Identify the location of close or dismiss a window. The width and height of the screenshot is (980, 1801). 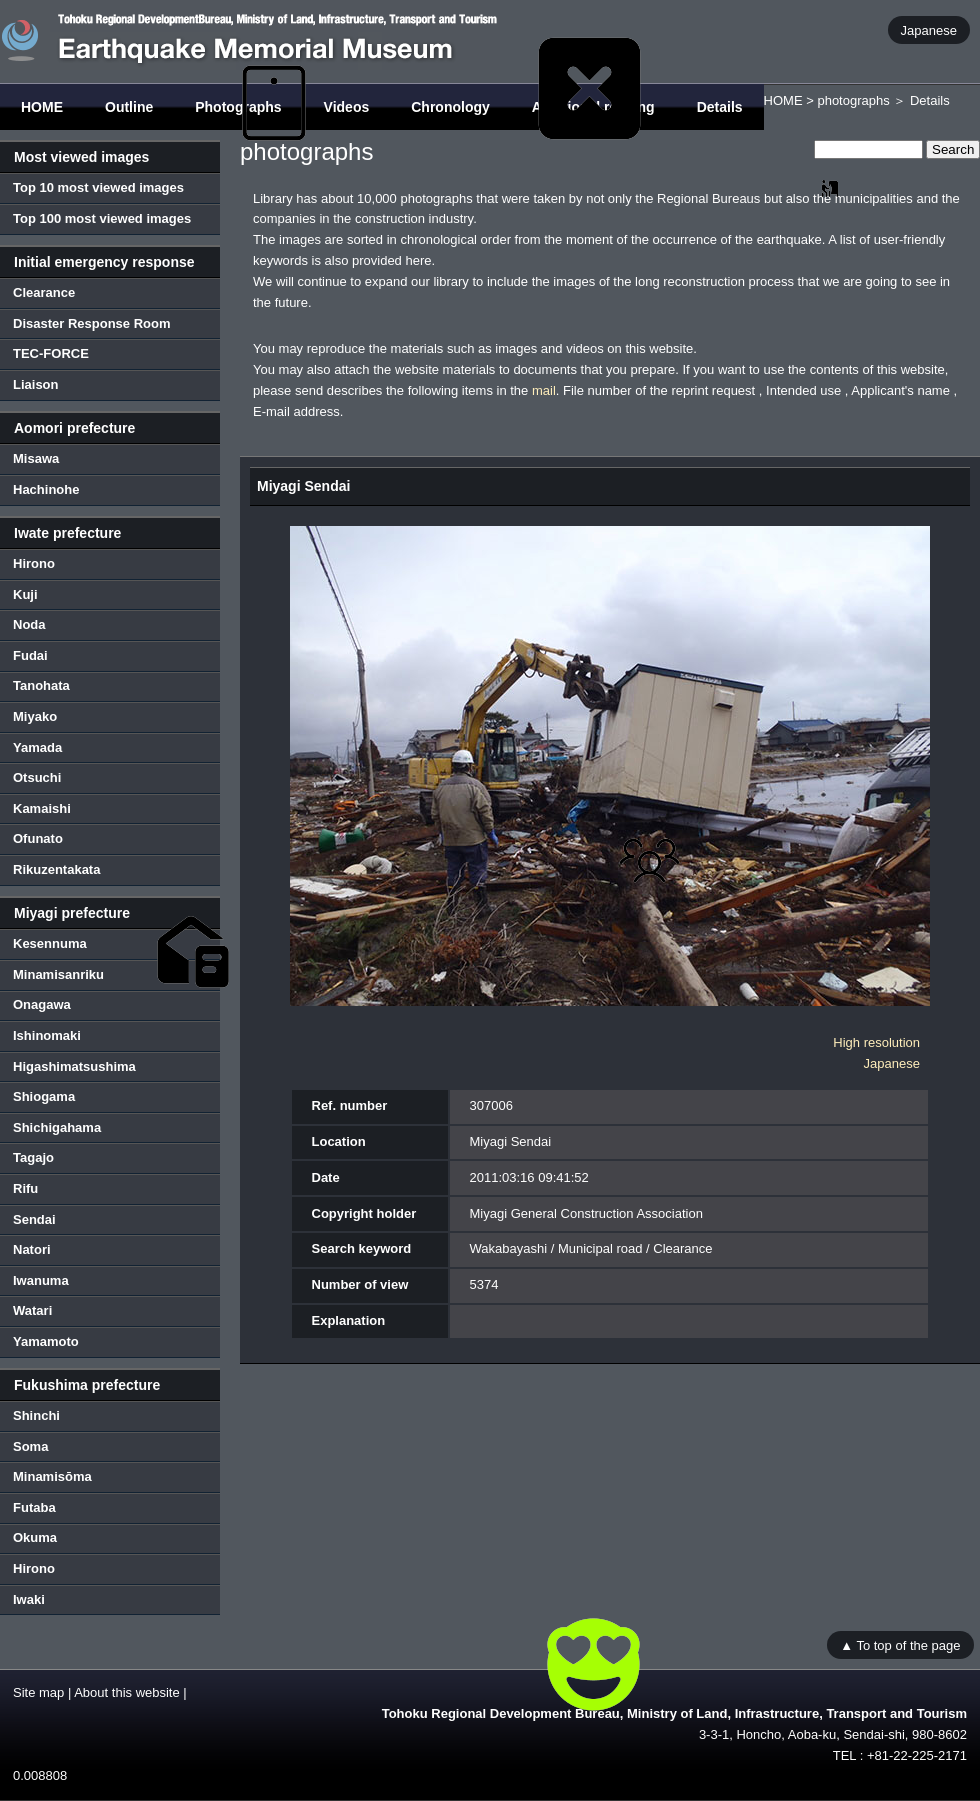
(589, 88).